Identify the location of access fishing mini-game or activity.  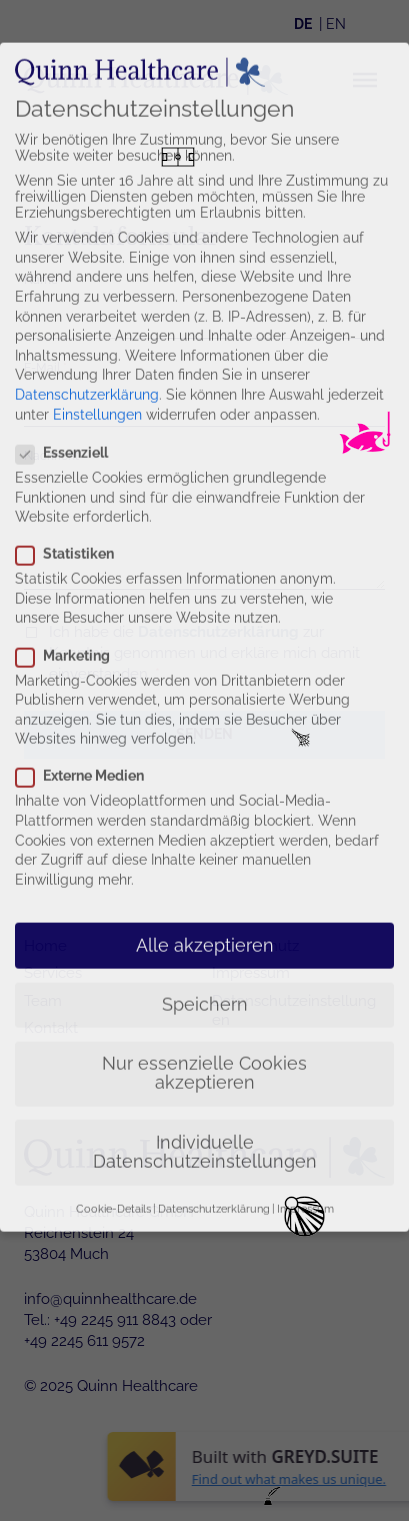
(366, 436).